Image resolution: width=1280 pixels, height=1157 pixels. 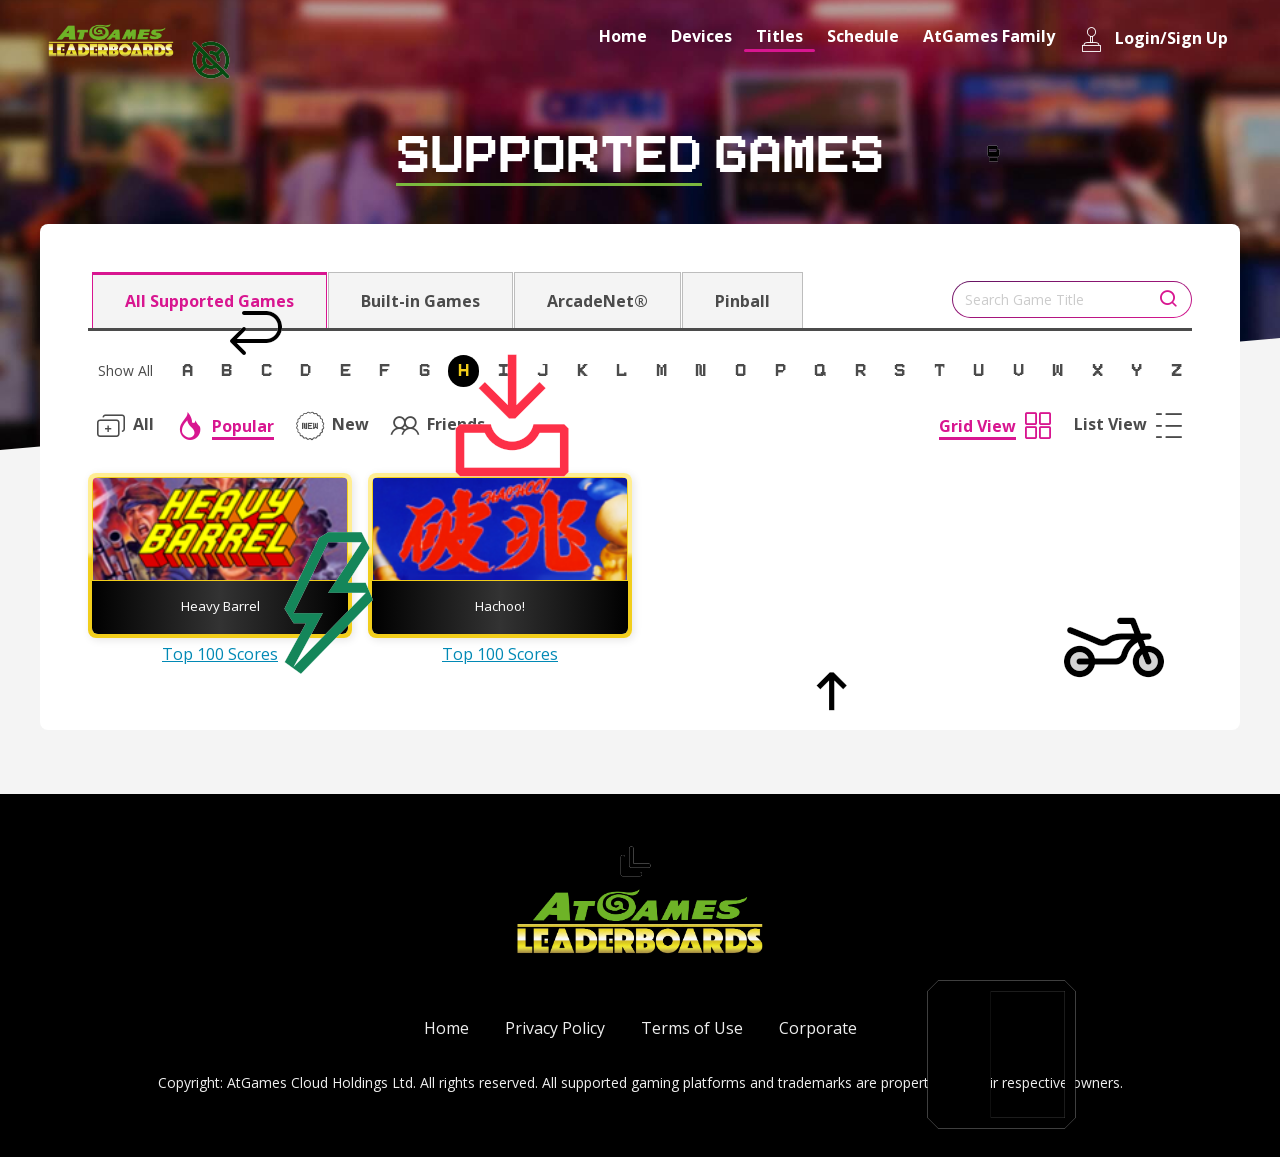 I want to click on select motorcycle as vehicle type, so click(x=1114, y=649).